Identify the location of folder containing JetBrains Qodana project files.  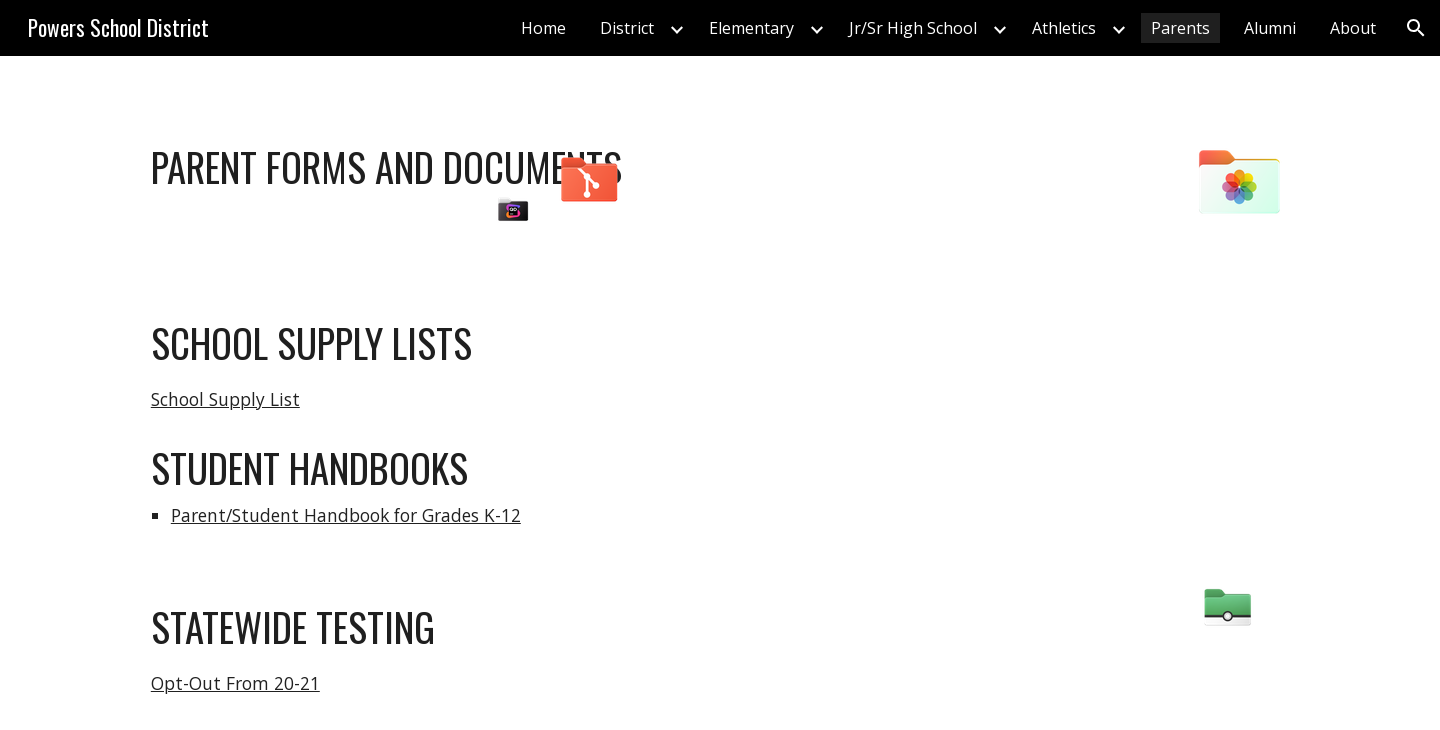
(513, 210).